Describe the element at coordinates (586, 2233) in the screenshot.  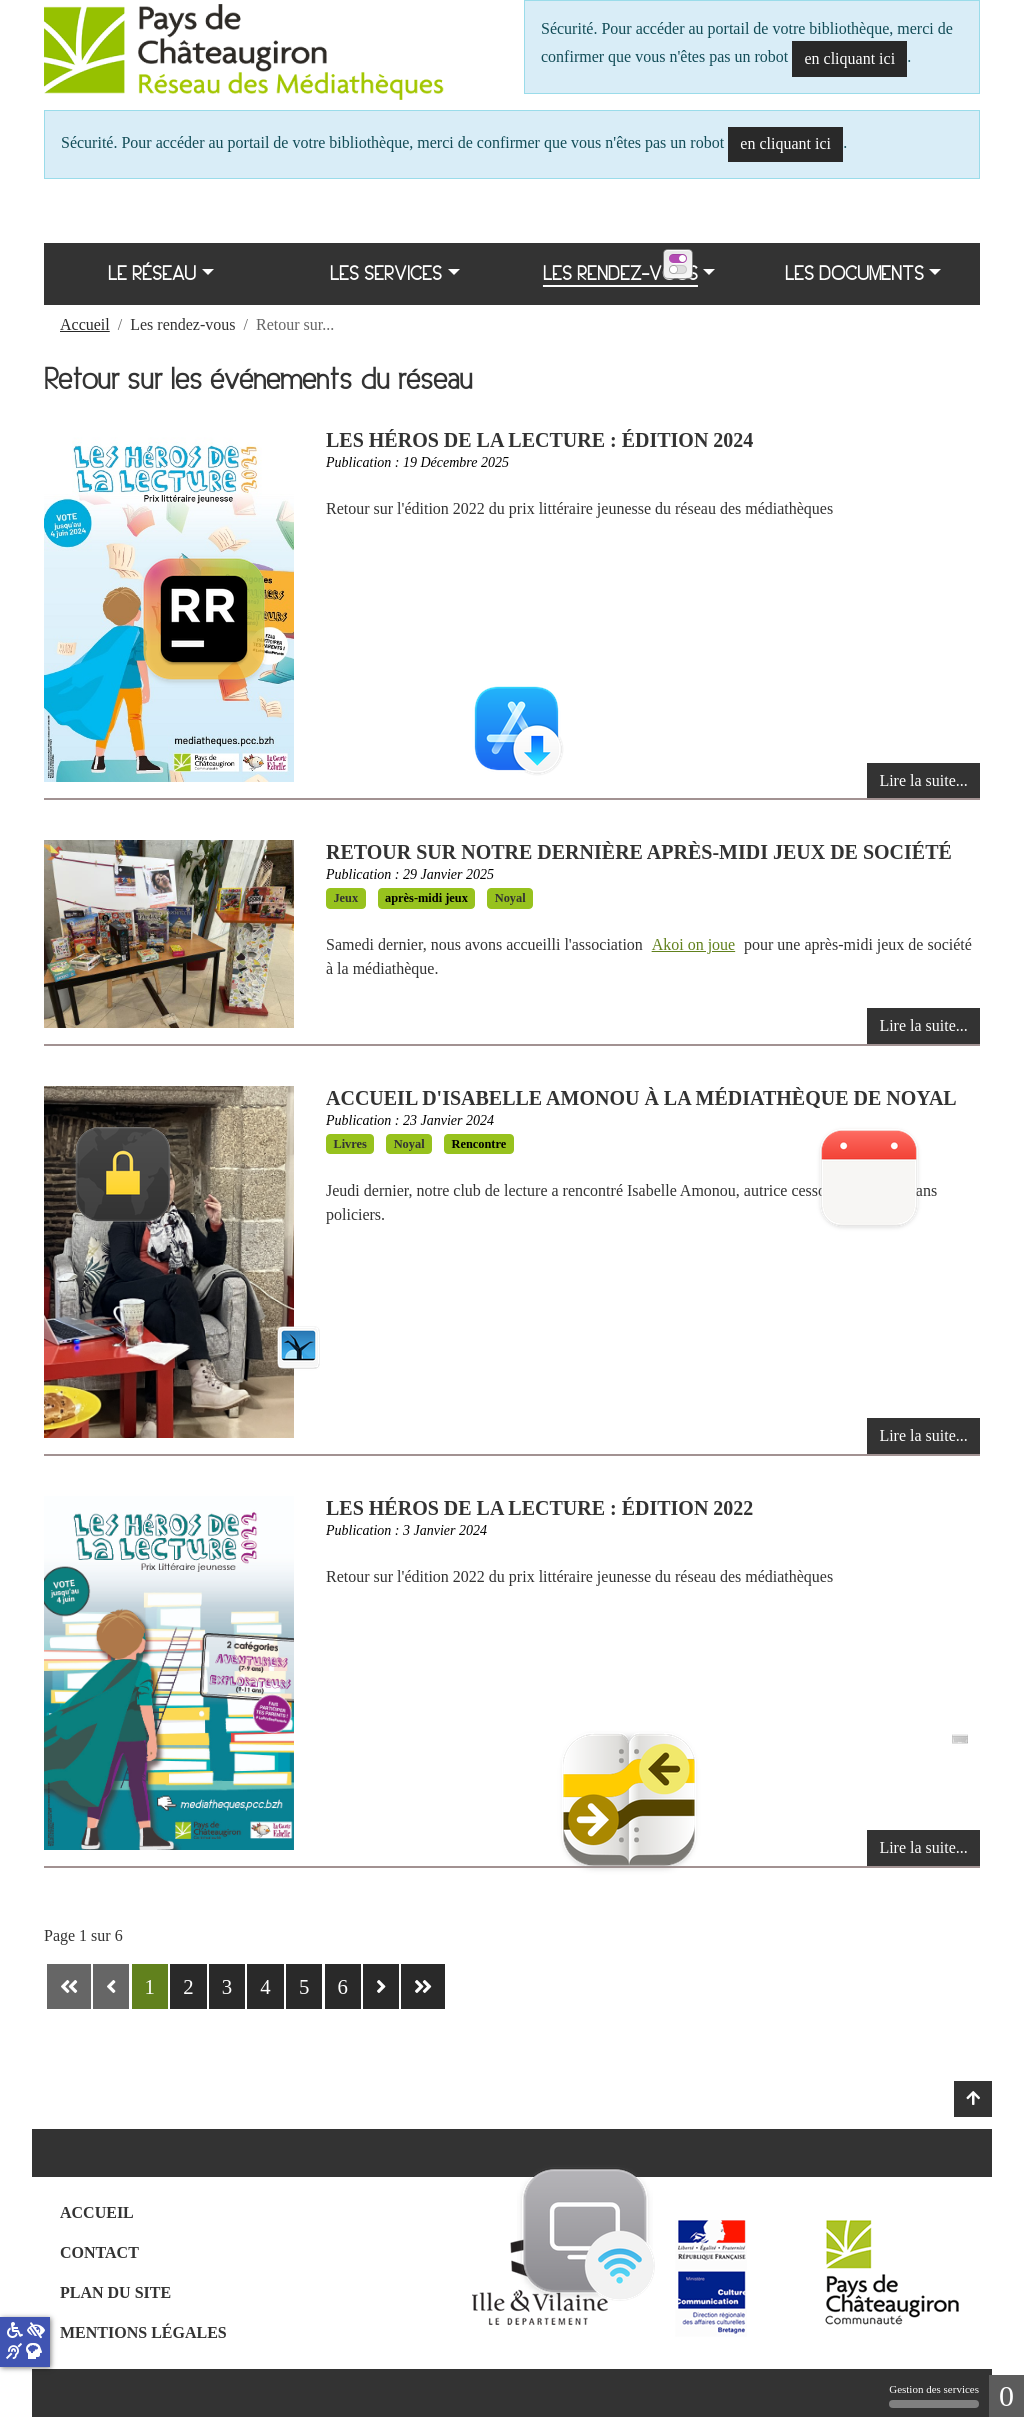
I see `open remote desktop preferences` at that location.